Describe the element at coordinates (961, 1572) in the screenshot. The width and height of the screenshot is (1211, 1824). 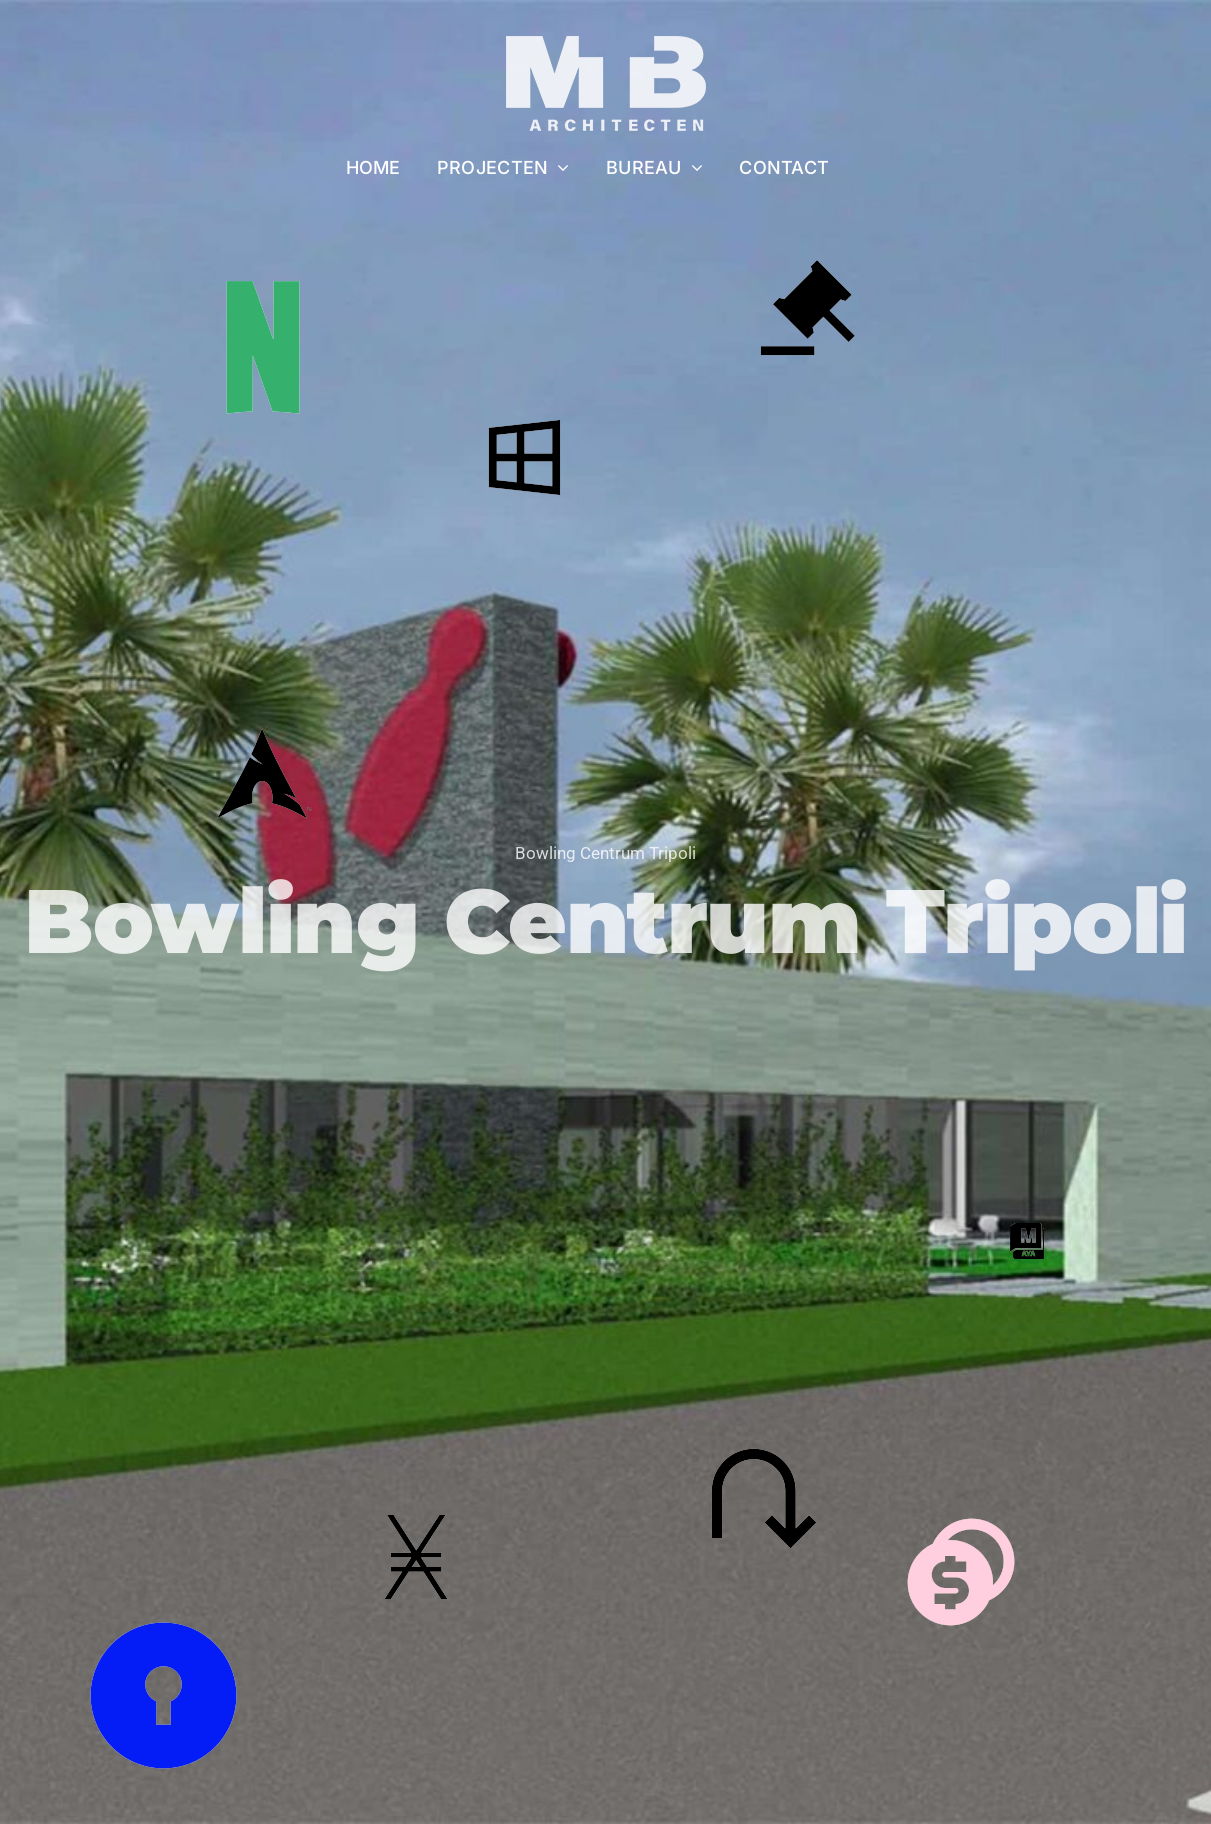
I see `view your coin balance or currency` at that location.